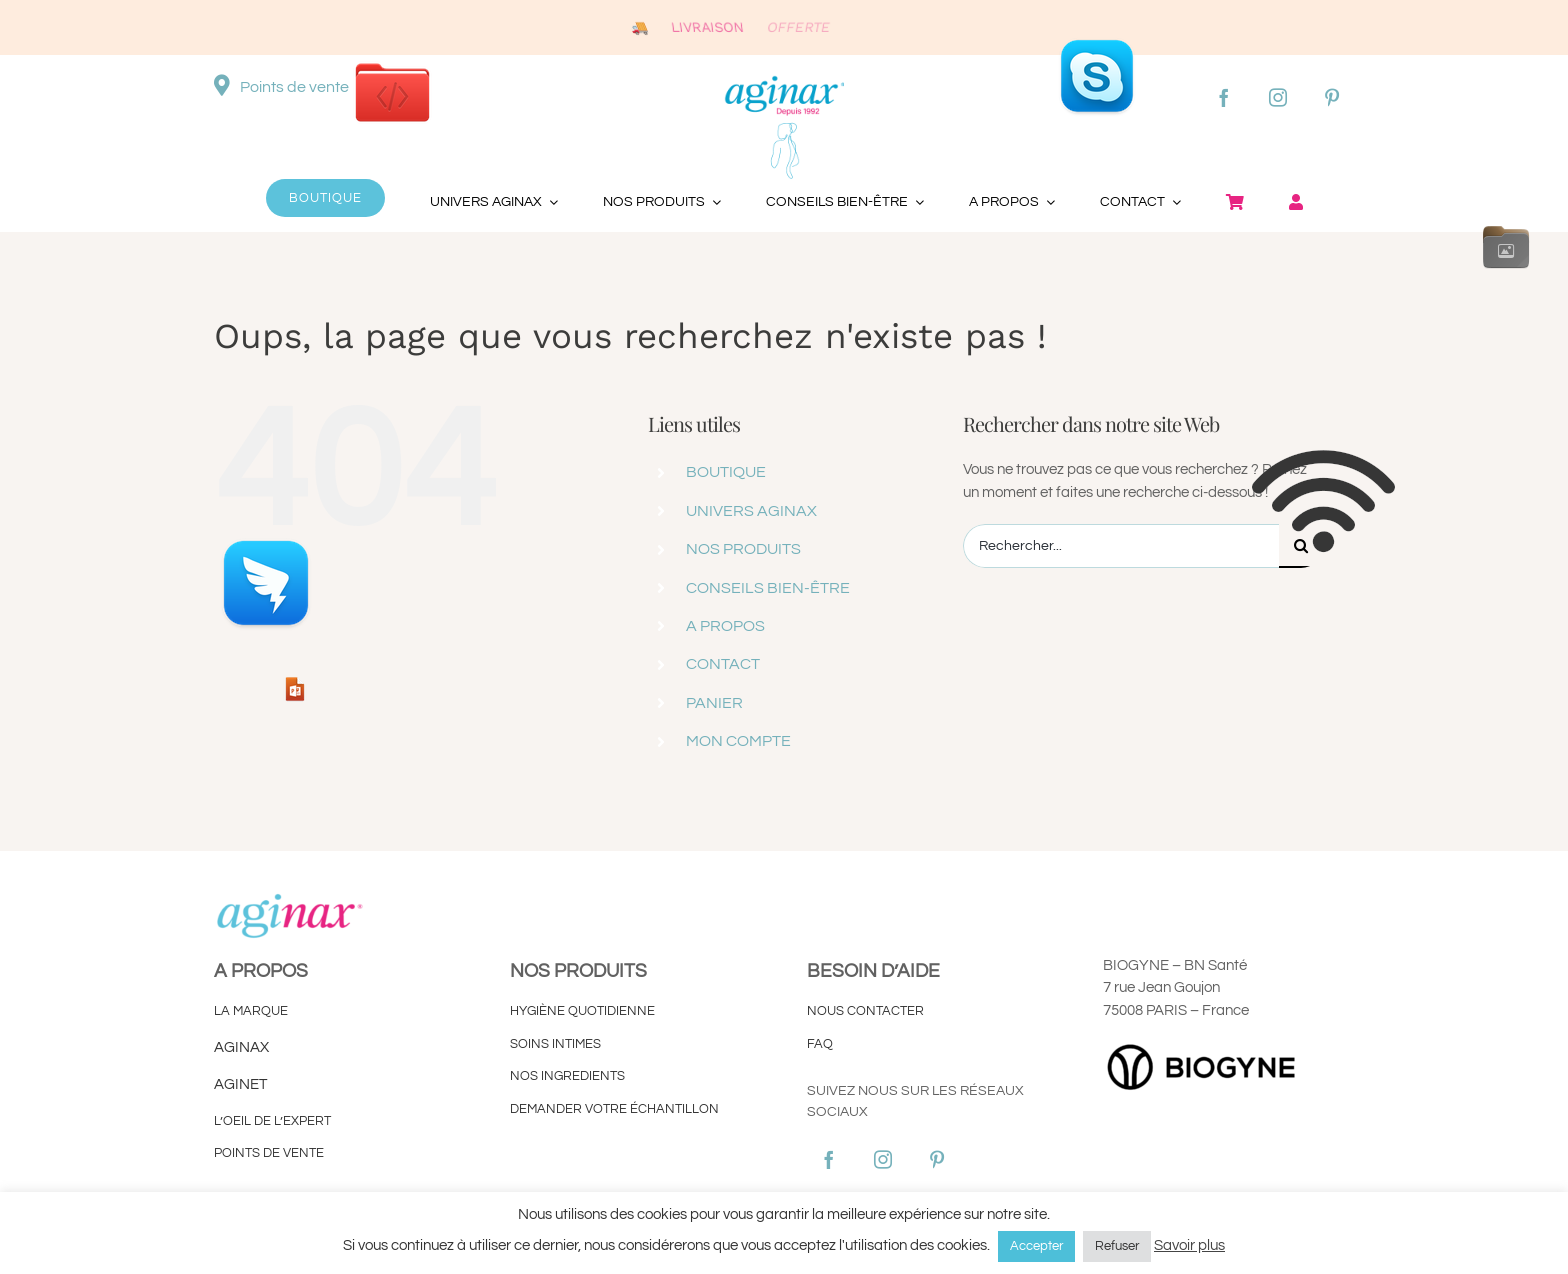  I want to click on indicates wireless network connection status, so click(1323, 498).